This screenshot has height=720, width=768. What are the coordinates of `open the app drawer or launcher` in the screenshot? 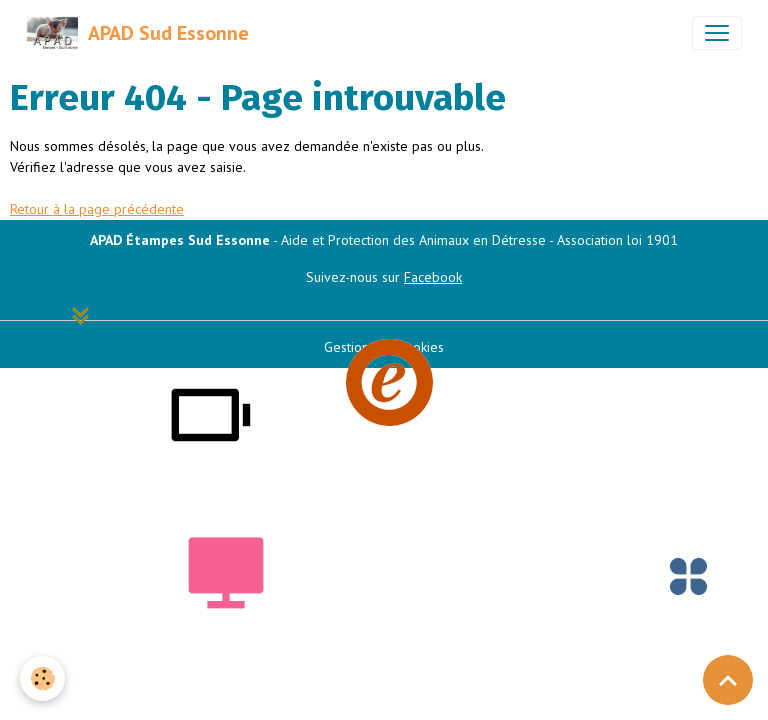 It's located at (688, 576).